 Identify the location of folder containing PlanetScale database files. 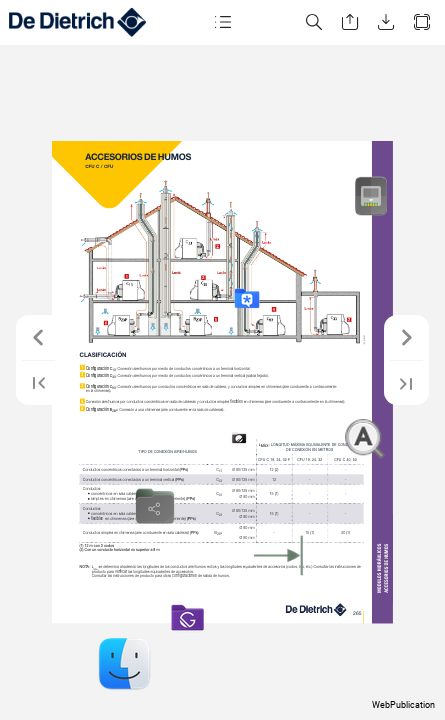
(239, 438).